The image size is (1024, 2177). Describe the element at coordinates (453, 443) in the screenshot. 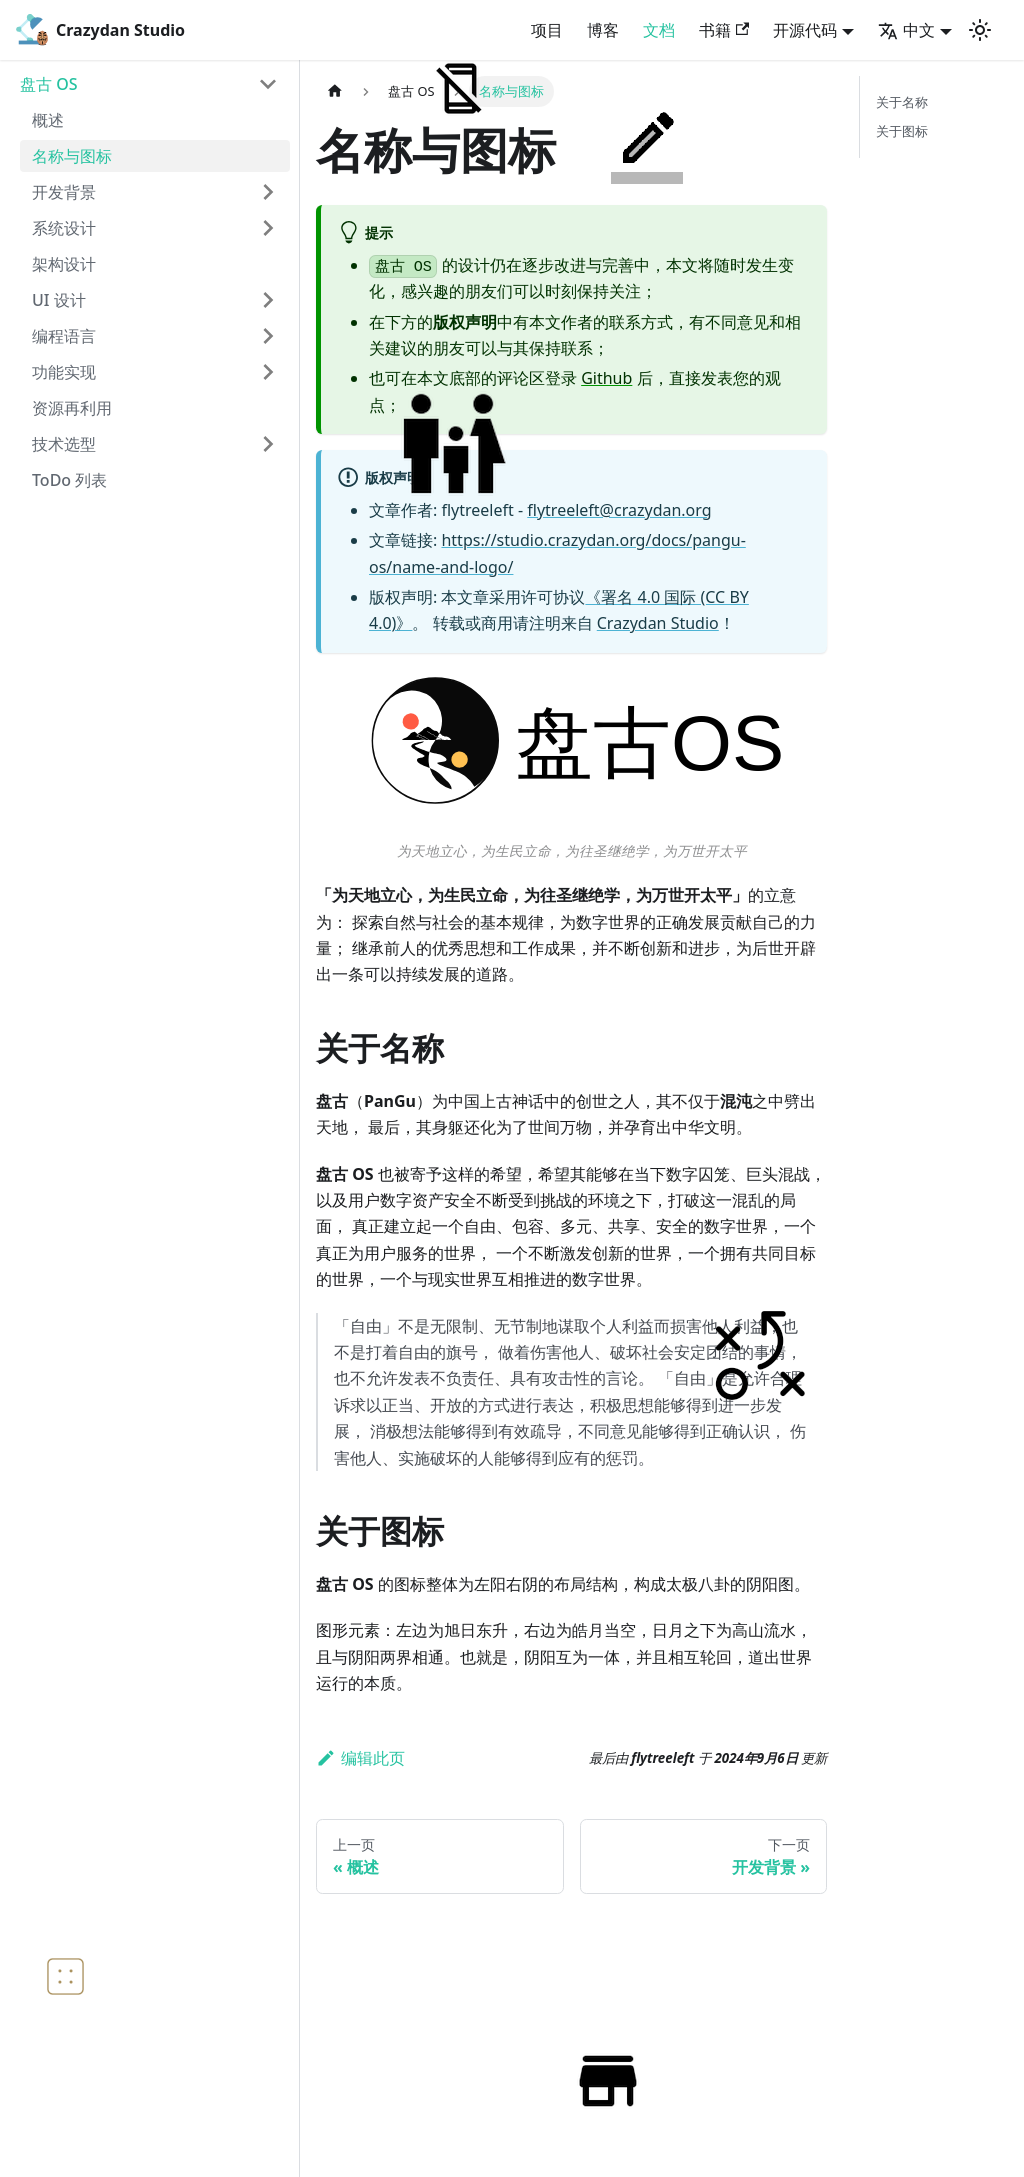

I see `indicates family restroom facility nearby` at that location.